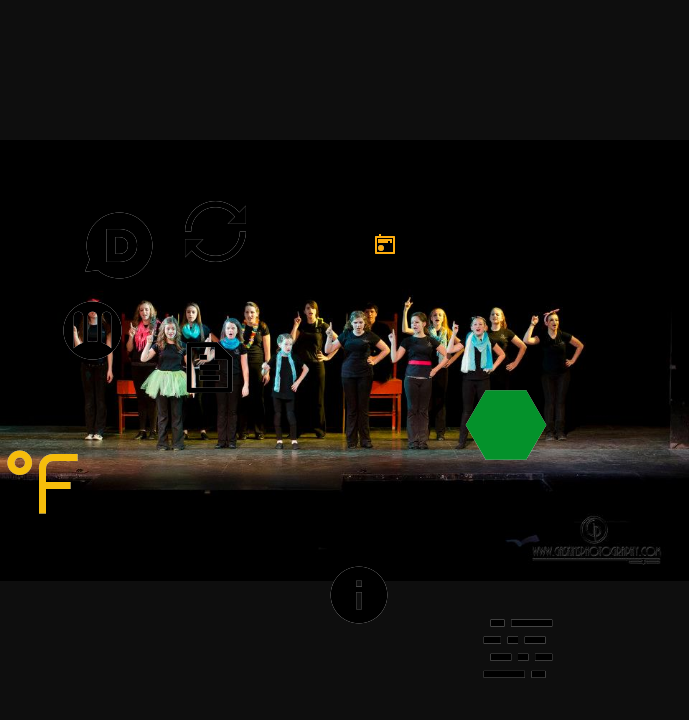 This screenshot has height=720, width=689. Describe the element at coordinates (119, 245) in the screenshot. I see `open Disqus comments section` at that location.